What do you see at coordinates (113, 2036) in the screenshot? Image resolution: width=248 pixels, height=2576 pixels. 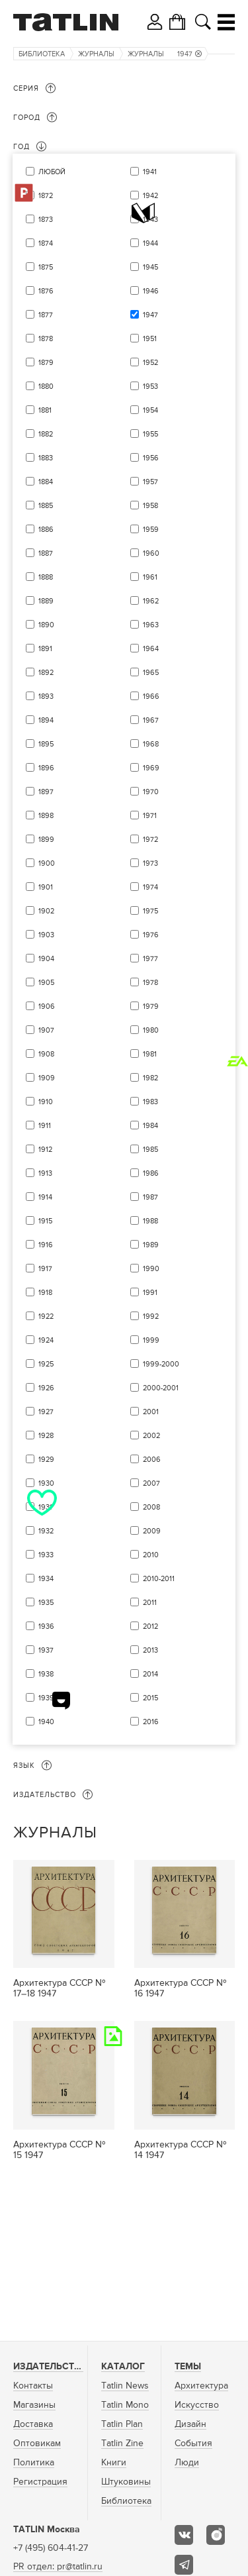 I see `view image file` at bounding box center [113, 2036].